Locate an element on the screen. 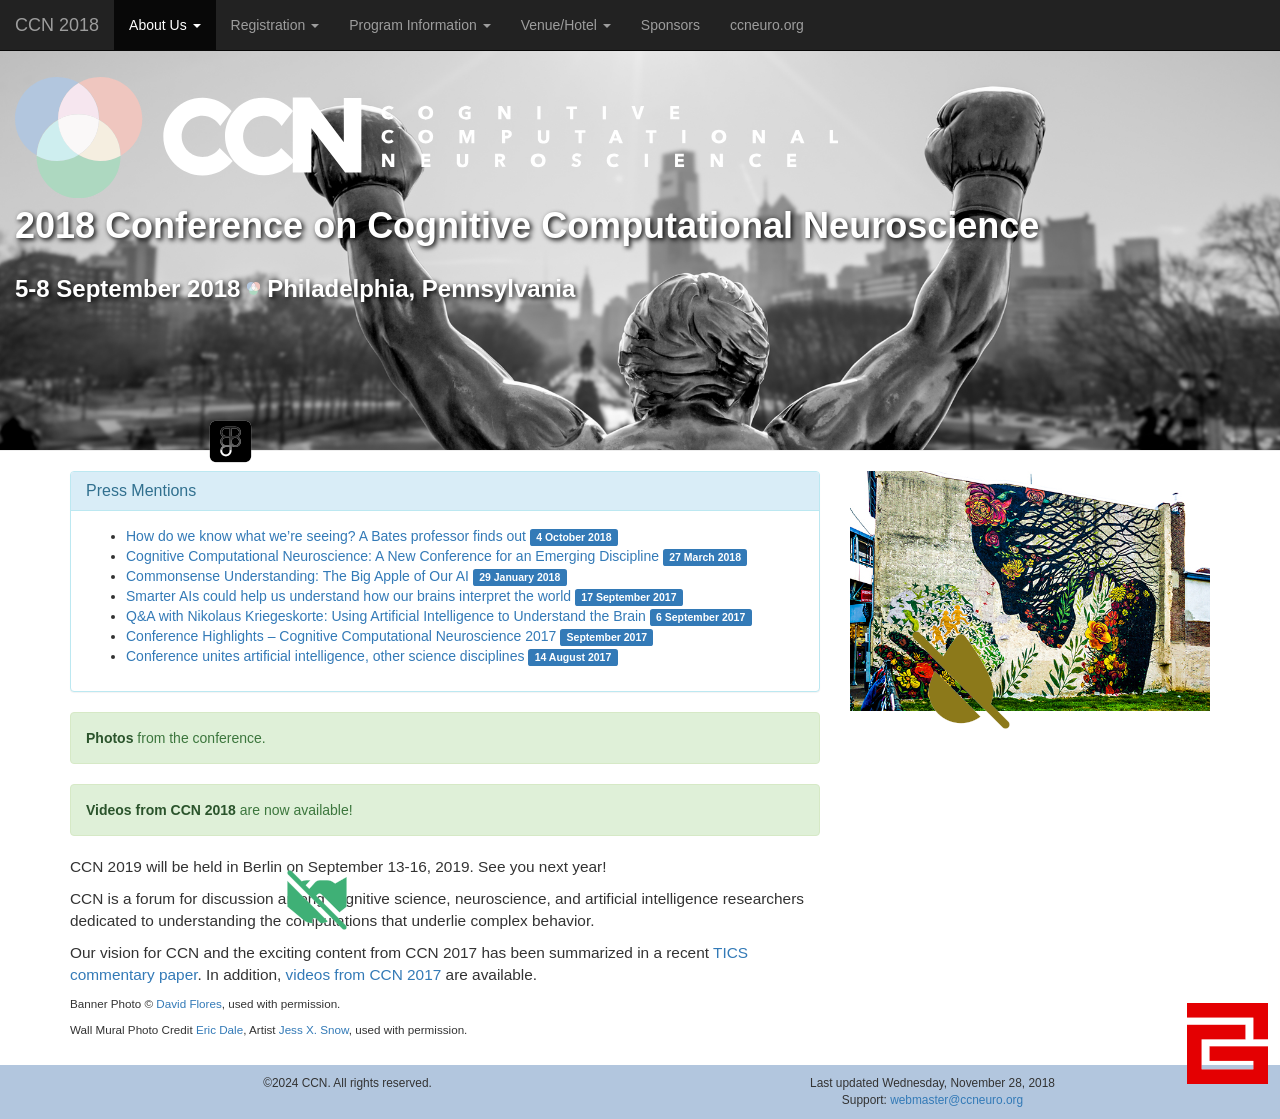 The image size is (1280, 1119). disable water or liquid detection is located at coordinates (961, 680).